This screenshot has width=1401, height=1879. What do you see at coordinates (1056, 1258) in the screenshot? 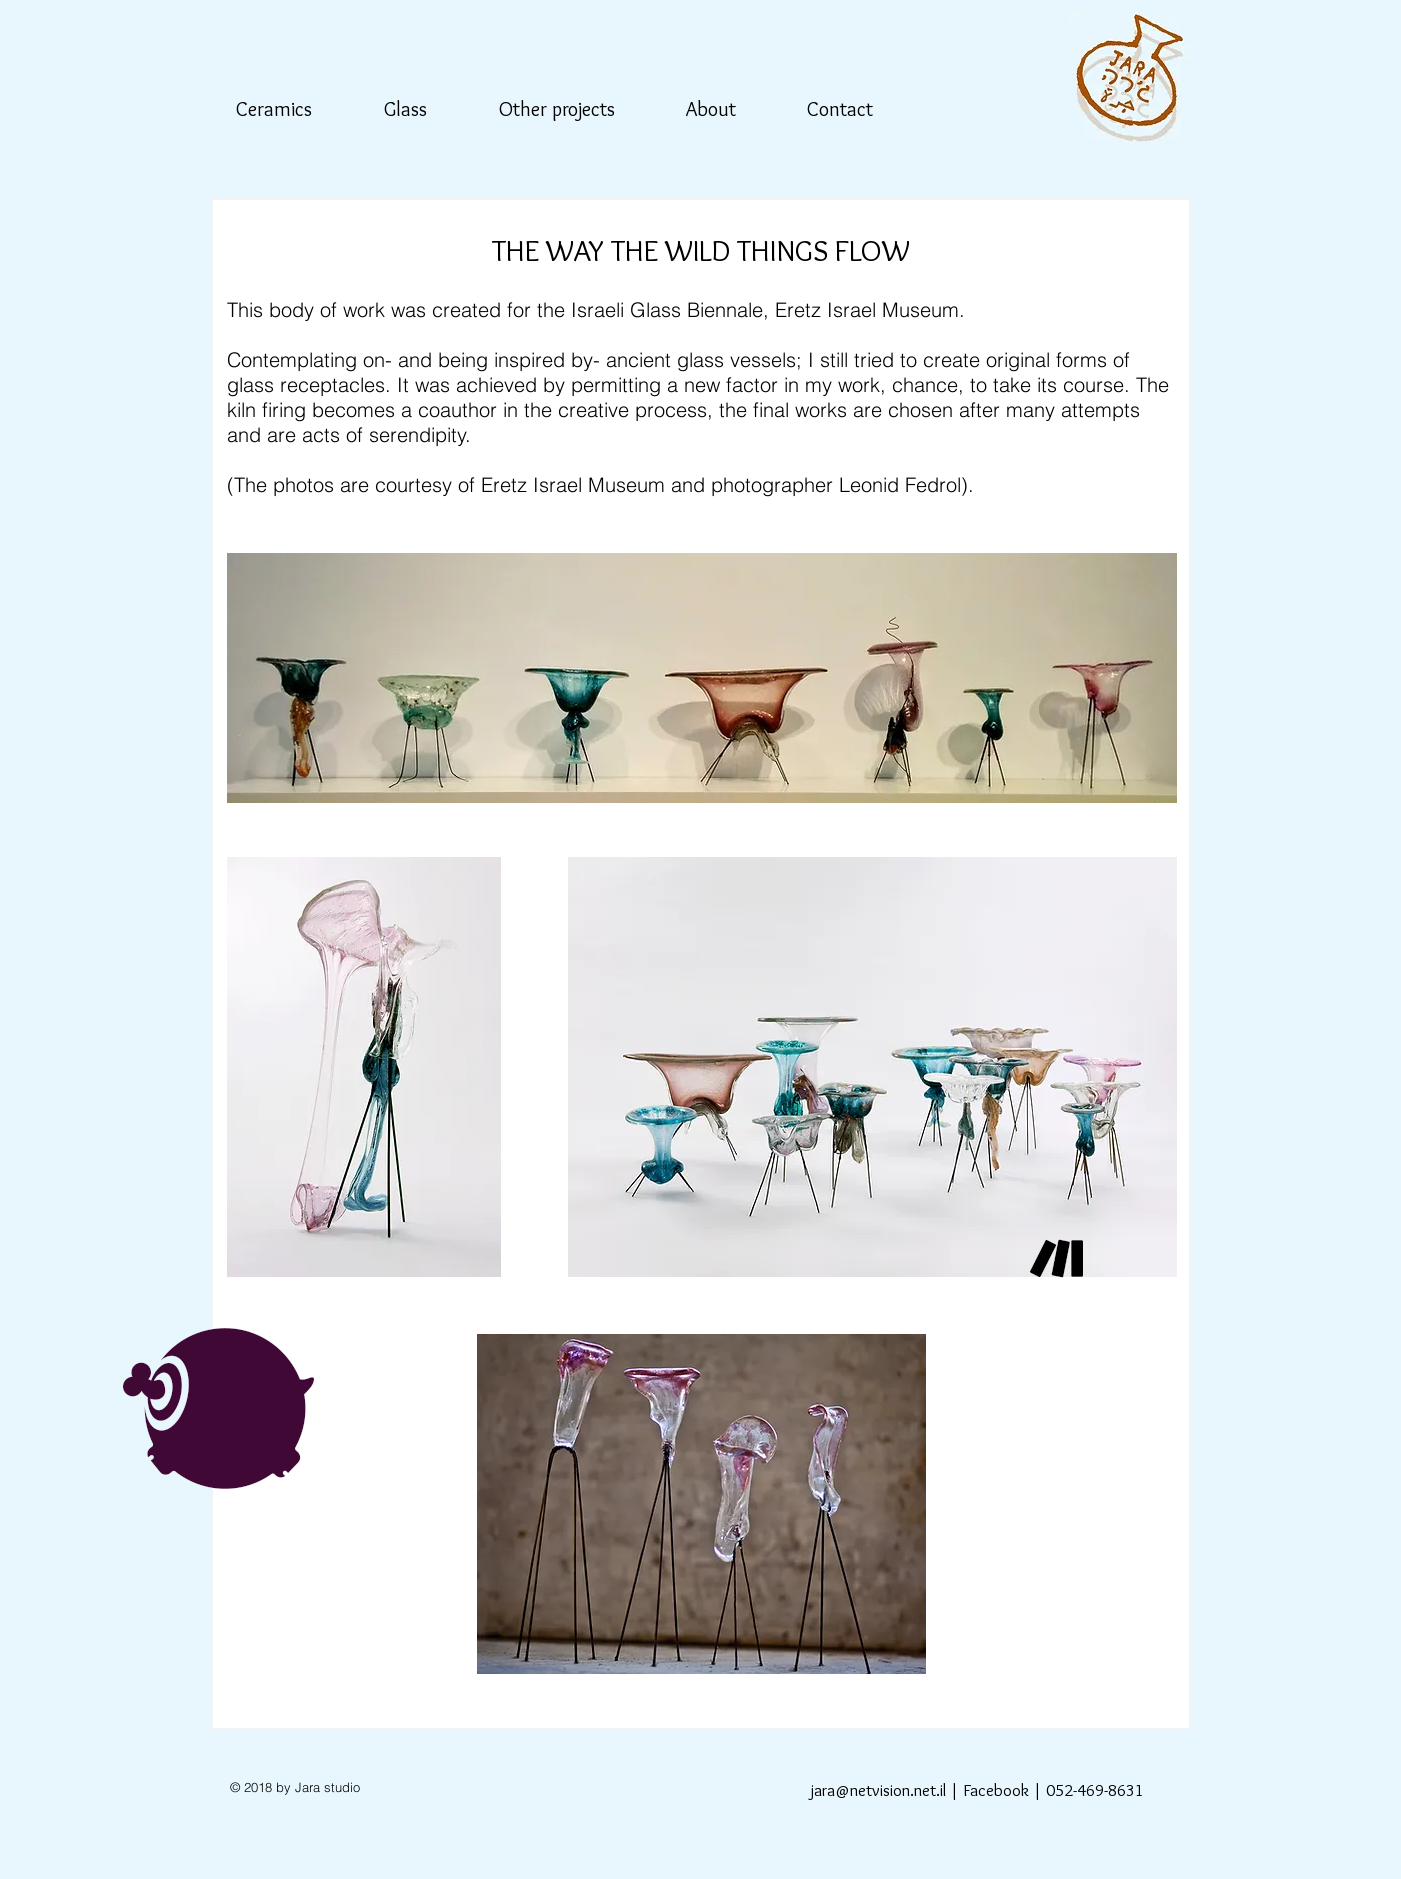
I see `Make automation platform logo` at bounding box center [1056, 1258].